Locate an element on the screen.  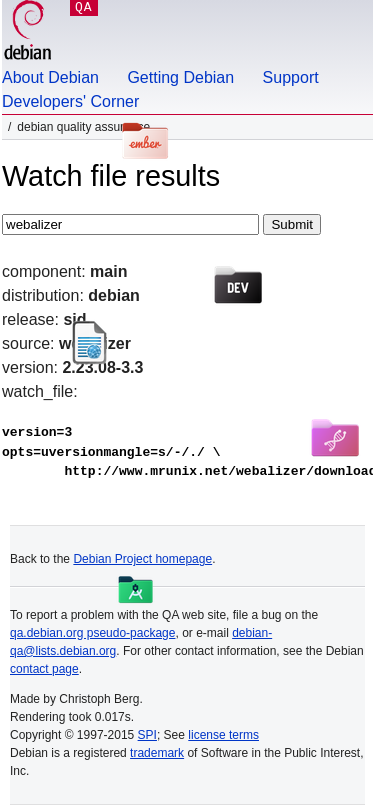
open android studio project folder is located at coordinates (135, 590).